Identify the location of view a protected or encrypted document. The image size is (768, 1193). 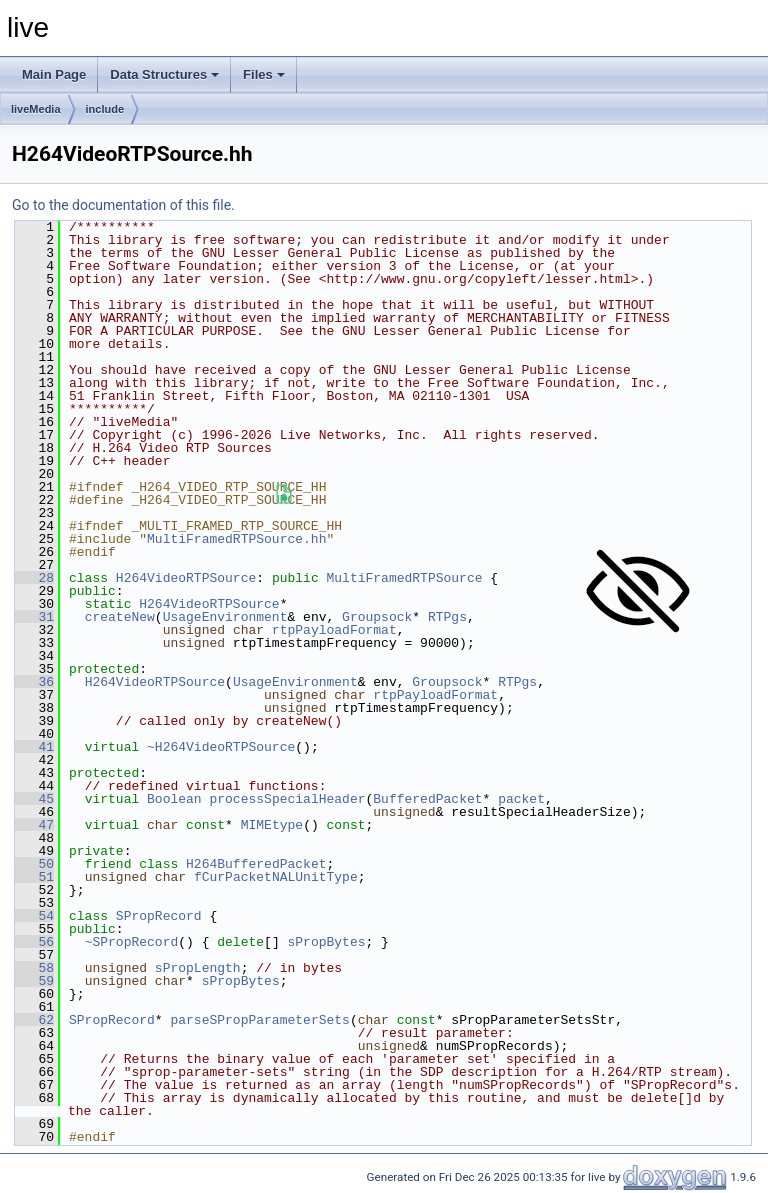
(284, 494).